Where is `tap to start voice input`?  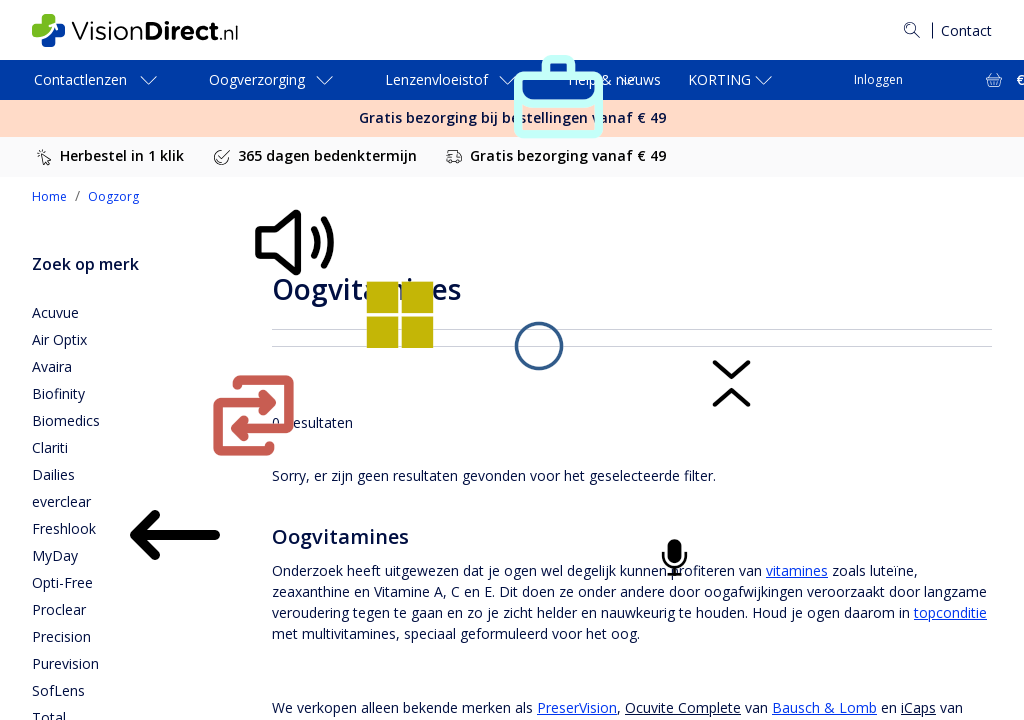 tap to start voice input is located at coordinates (674, 557).